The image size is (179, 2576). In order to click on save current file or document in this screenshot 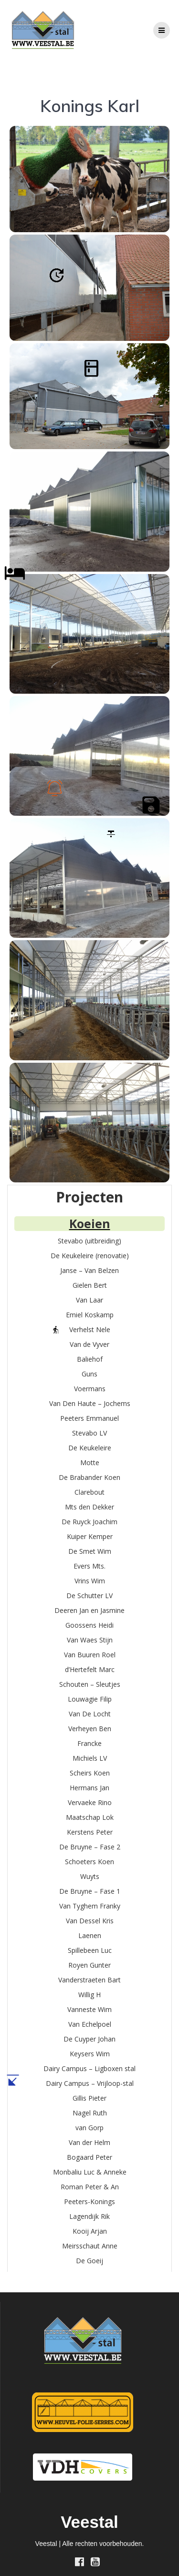, I will do `click(151, 805)`.